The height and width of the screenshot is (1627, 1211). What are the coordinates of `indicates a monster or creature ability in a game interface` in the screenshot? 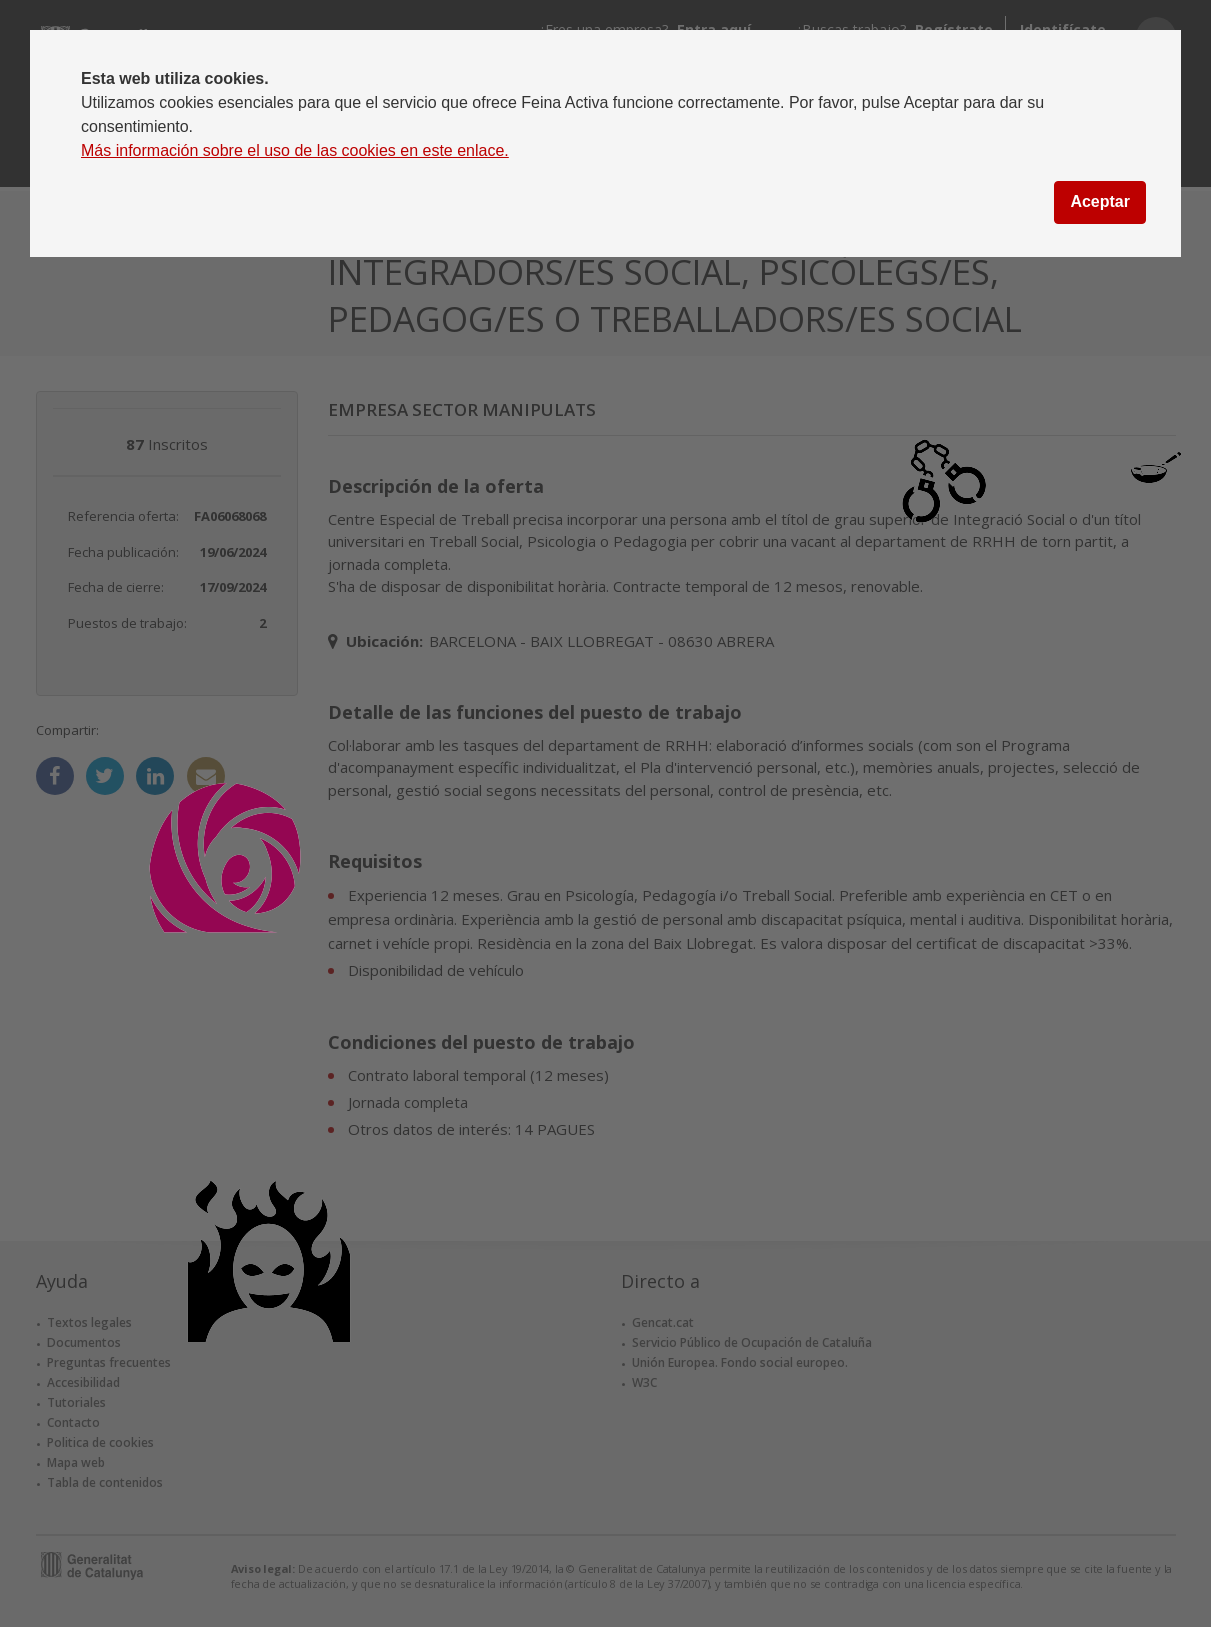 It's located at (224, 857).